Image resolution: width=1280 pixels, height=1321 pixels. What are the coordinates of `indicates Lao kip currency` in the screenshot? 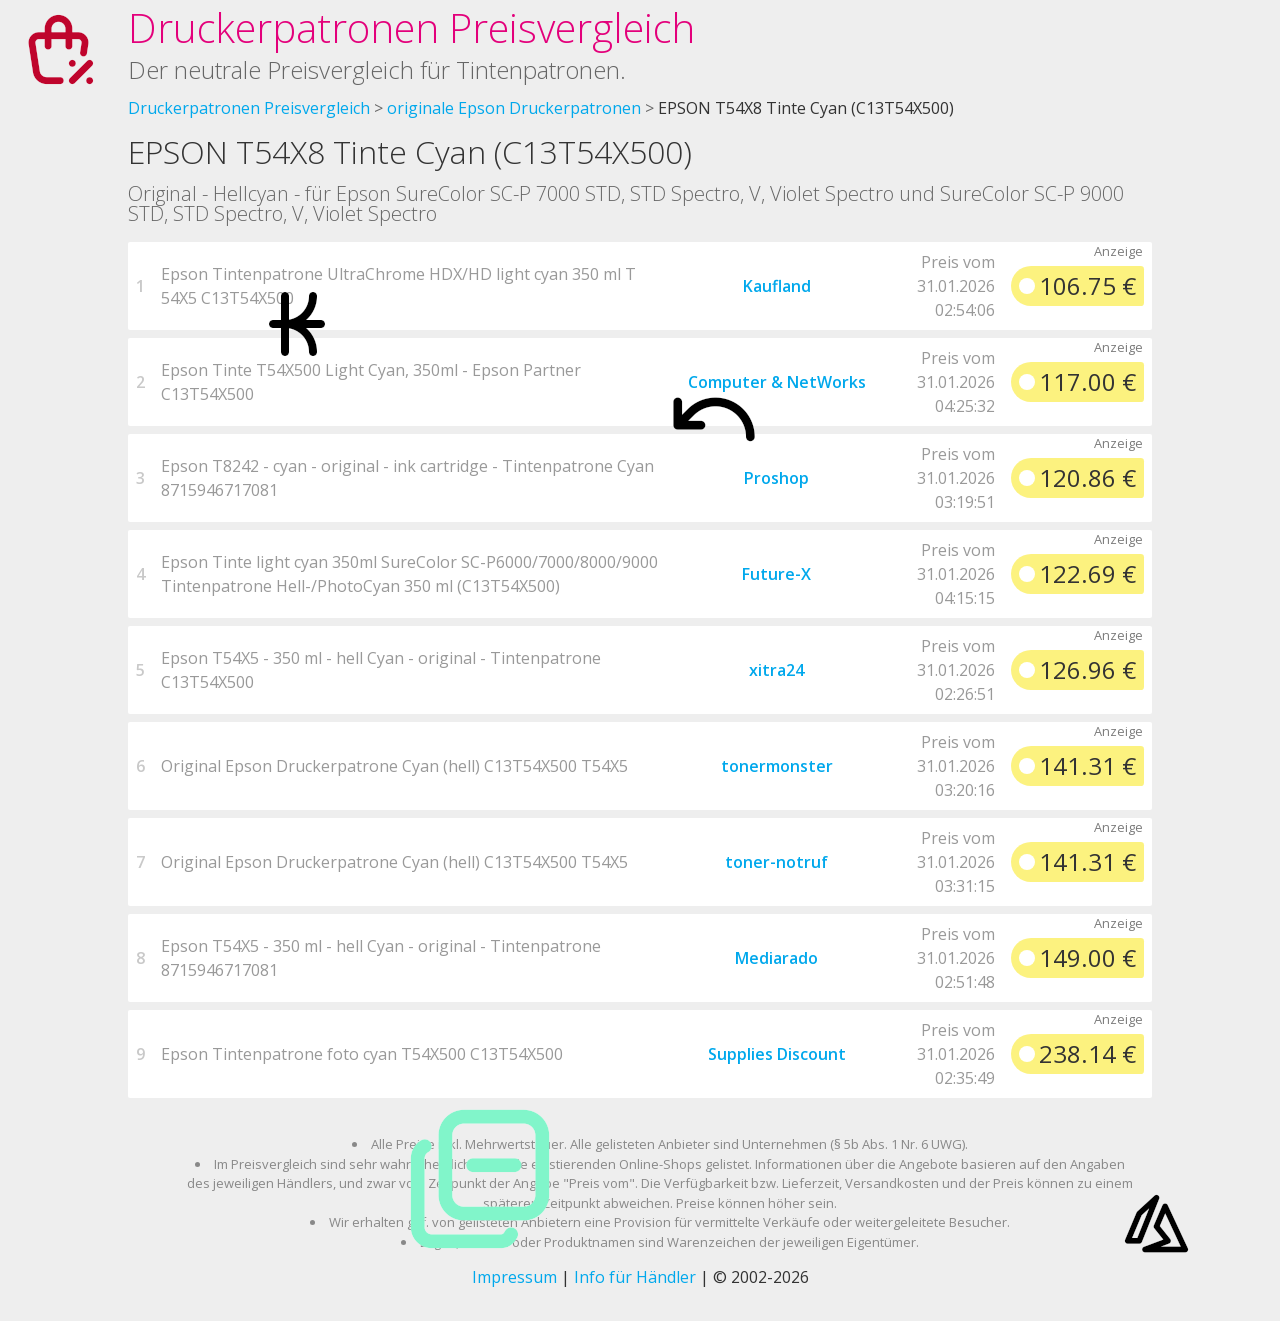 It's located at (297, 324).